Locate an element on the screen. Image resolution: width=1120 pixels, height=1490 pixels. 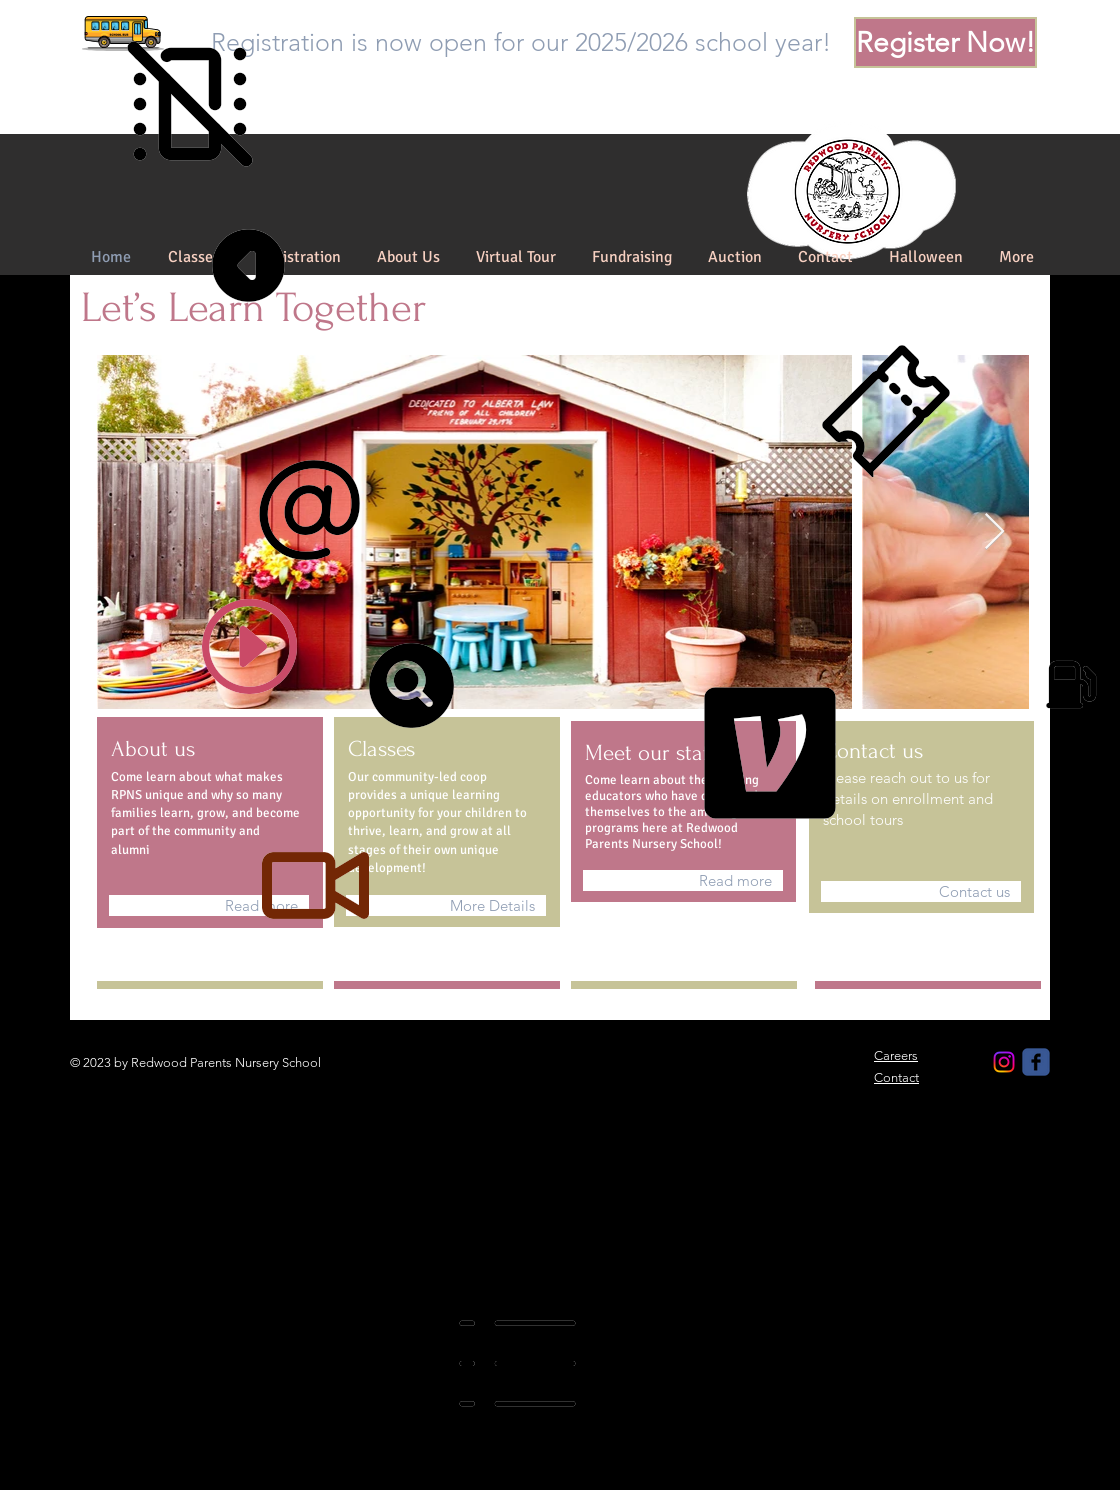
view list items is located at coordinates (517, 1363).